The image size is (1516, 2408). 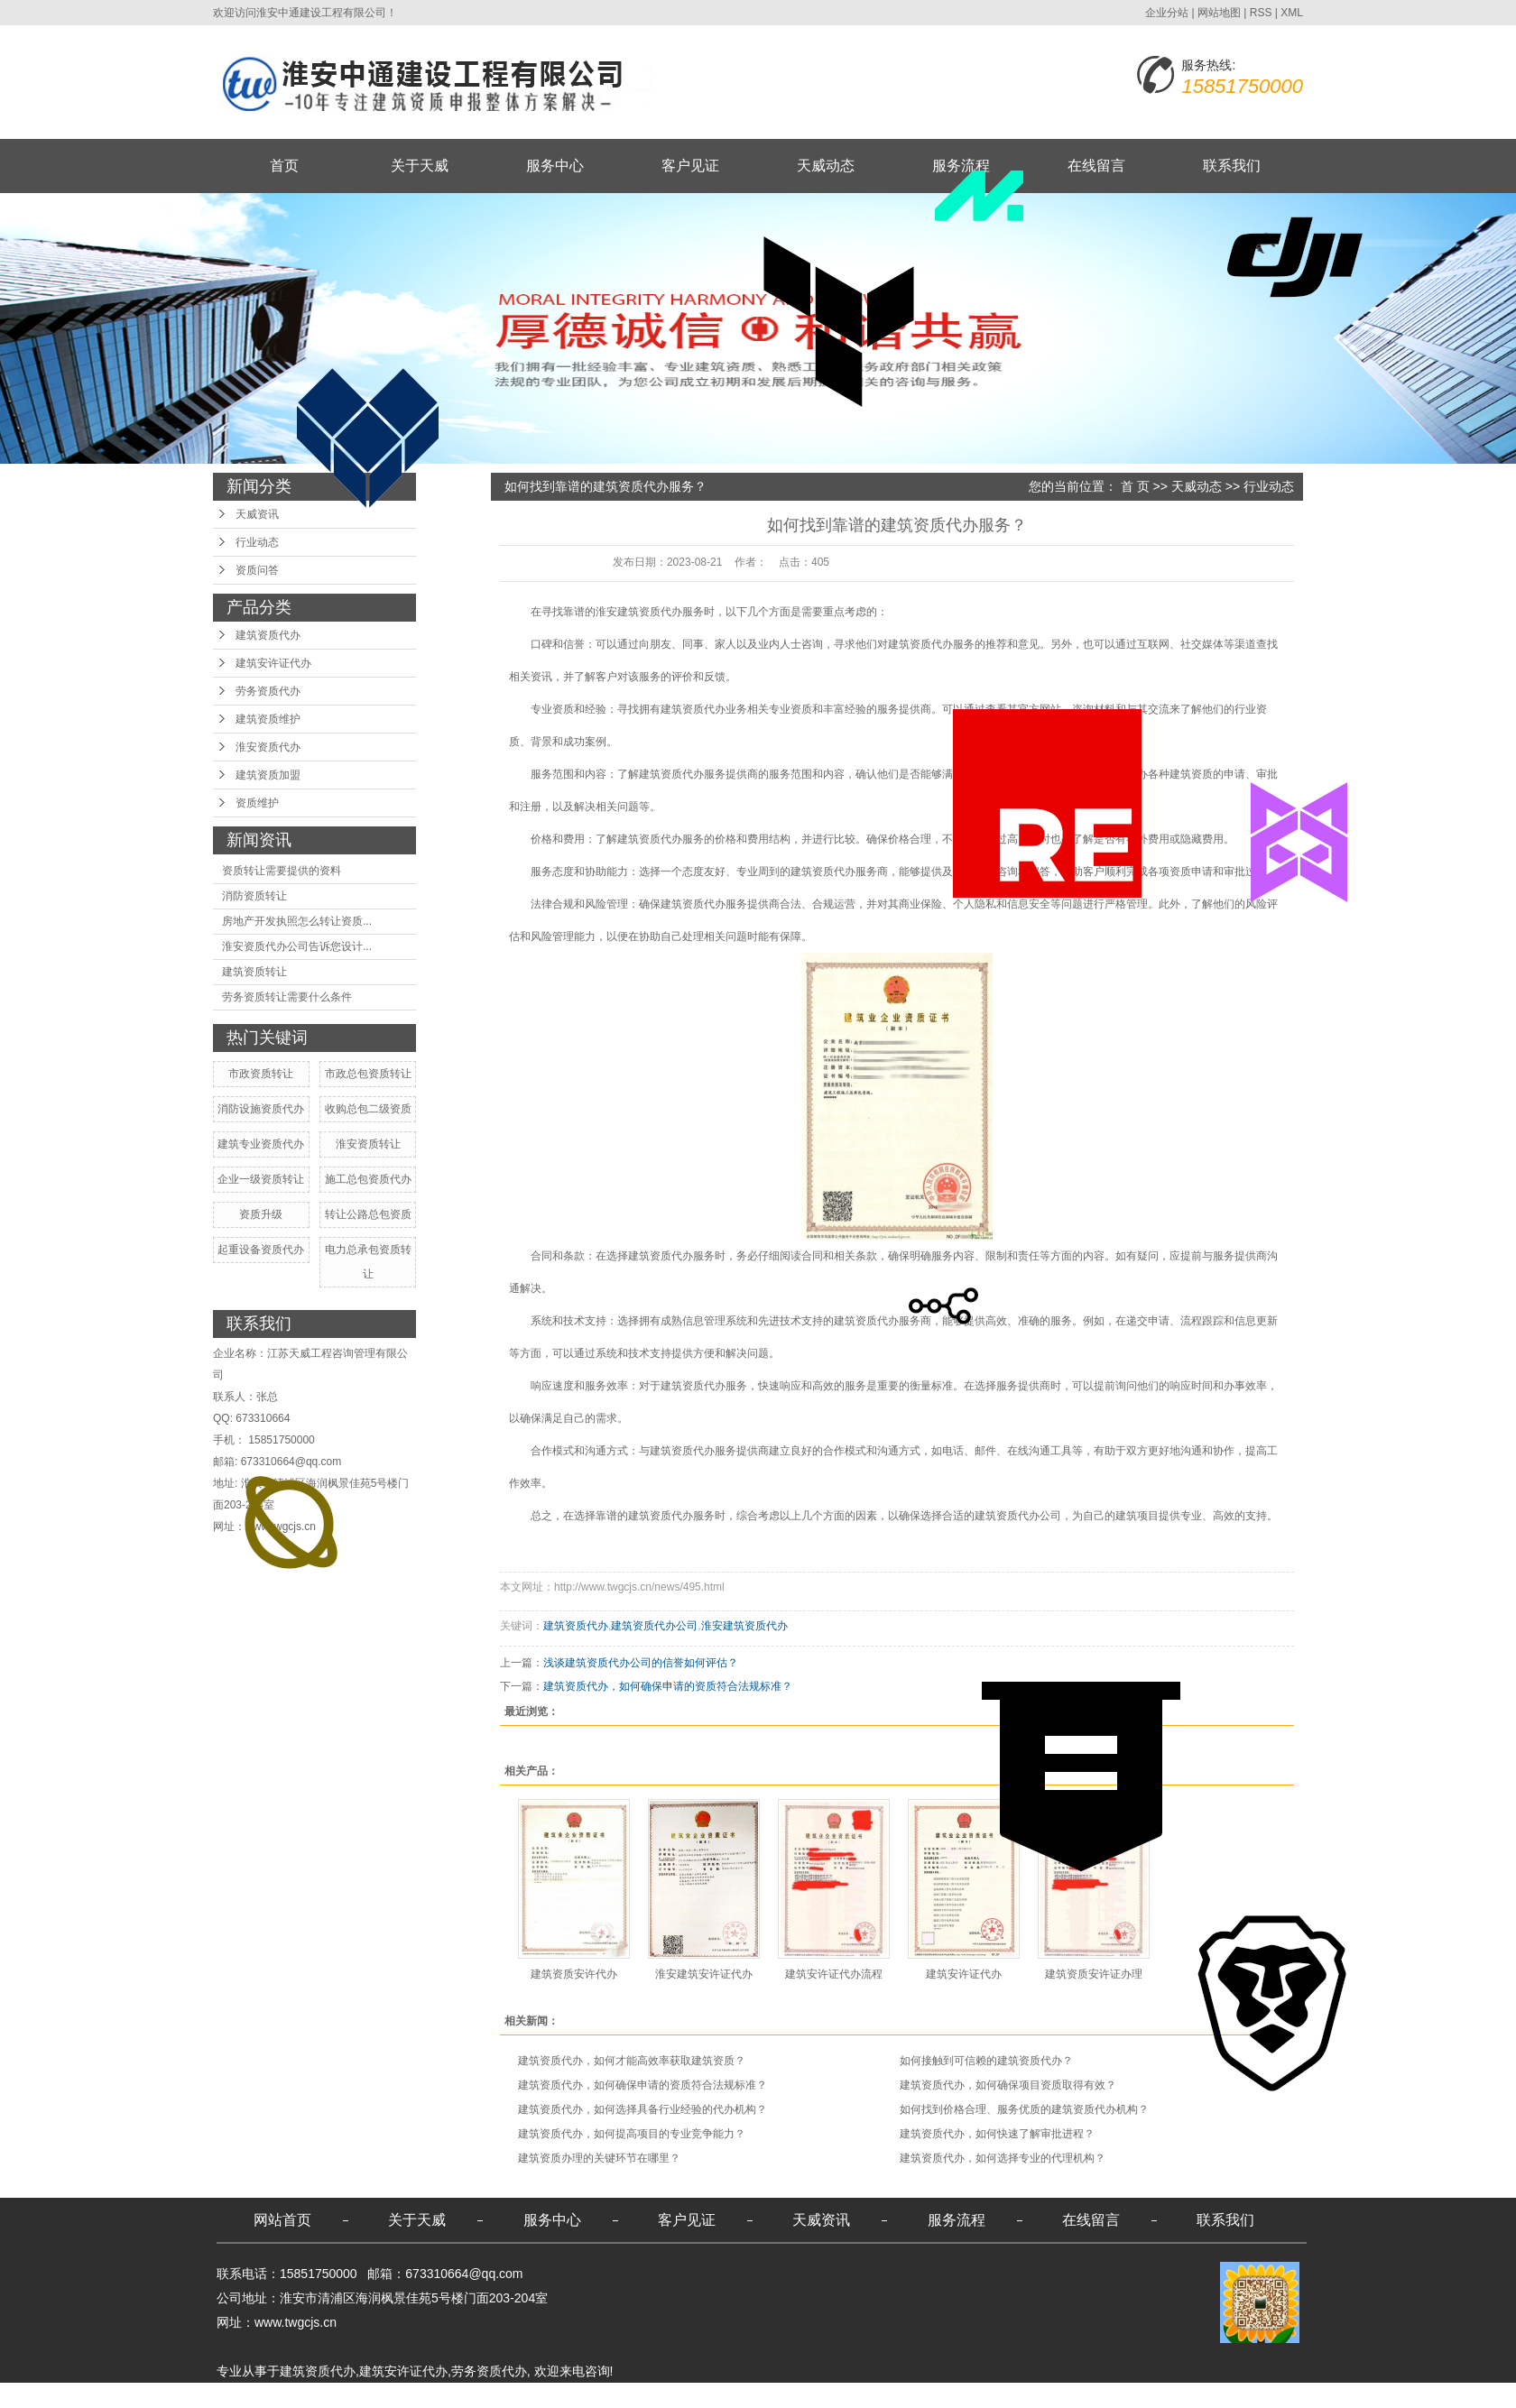 I want to click on HashiCorp Terraform branding or logo, so click(x=838, y=321).